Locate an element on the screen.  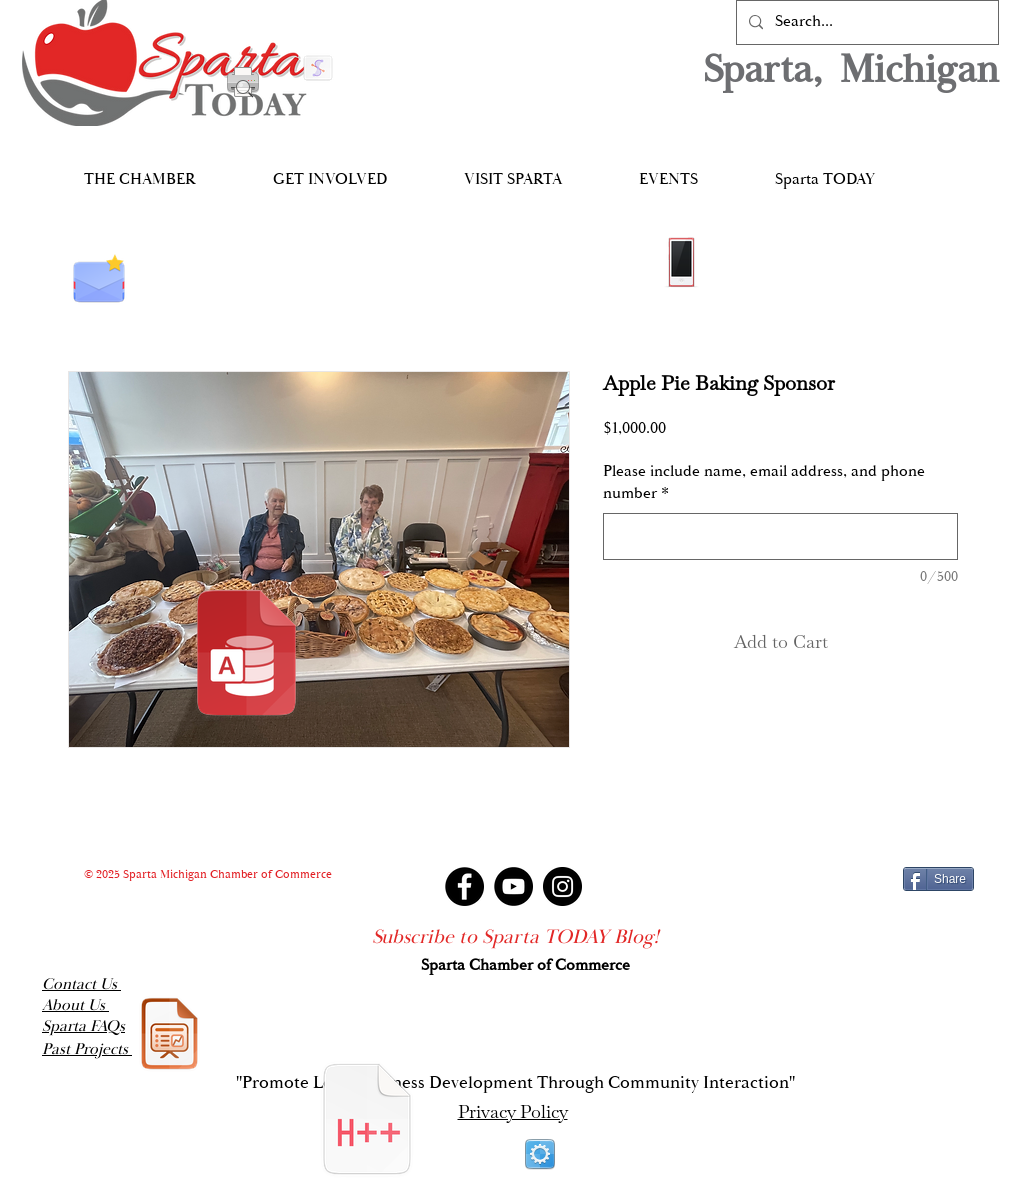
microsoft access database file is located at coordinates (246, 652).